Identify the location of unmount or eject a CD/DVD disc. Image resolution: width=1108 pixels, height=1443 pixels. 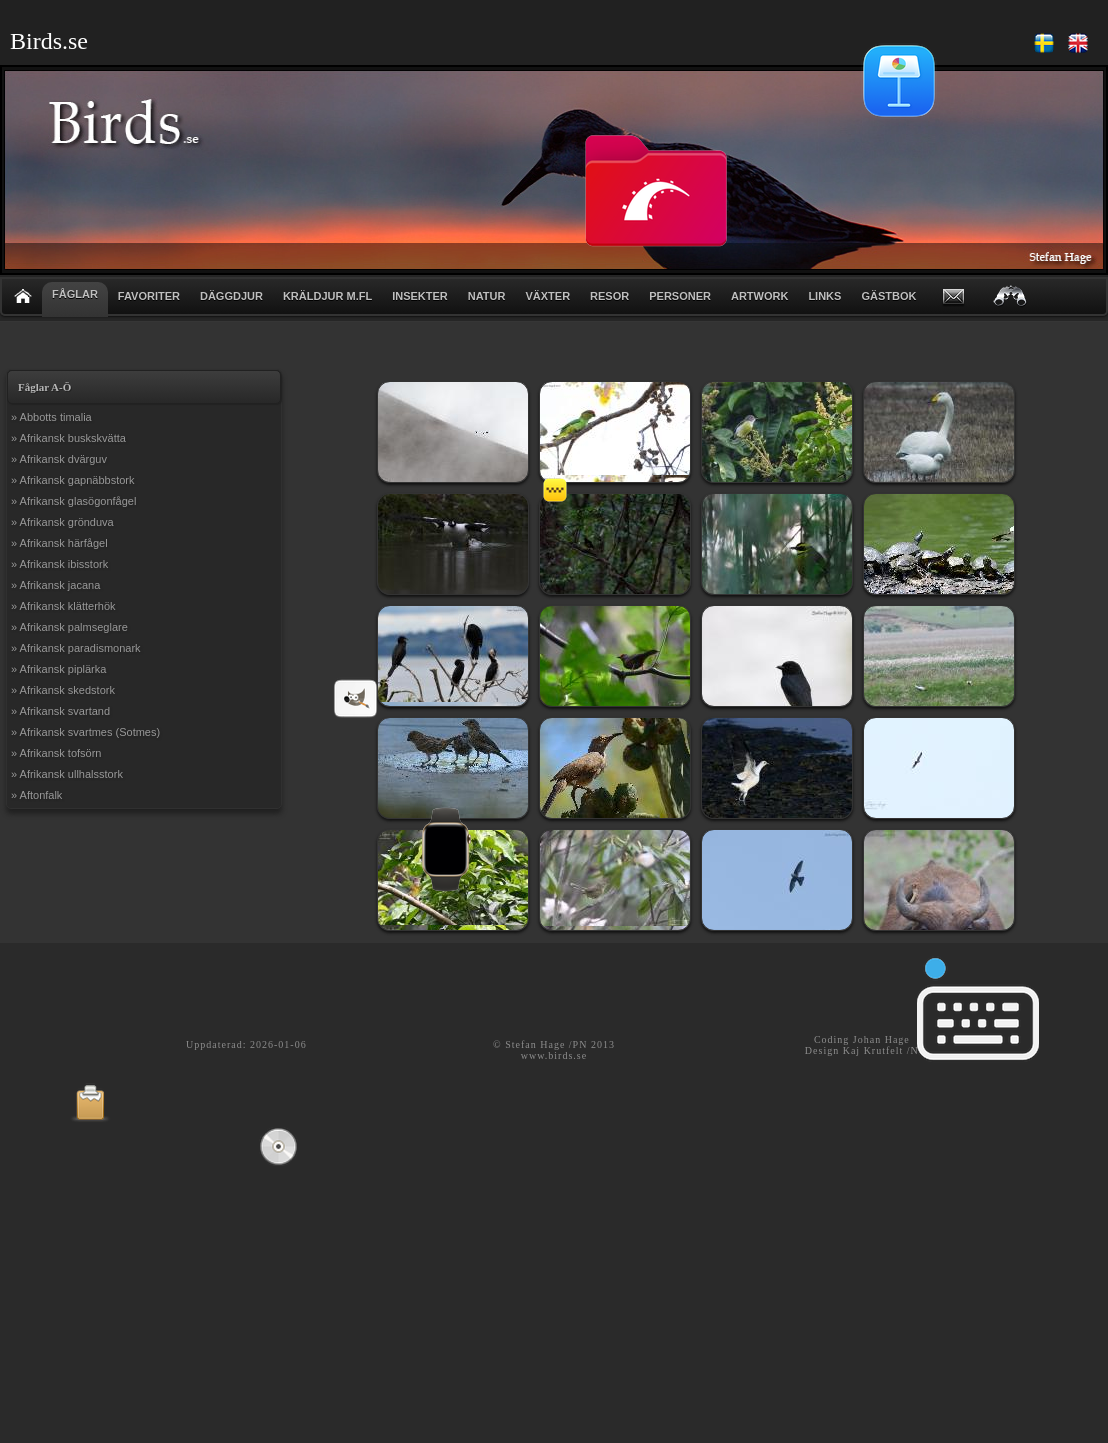
(278, 1146).